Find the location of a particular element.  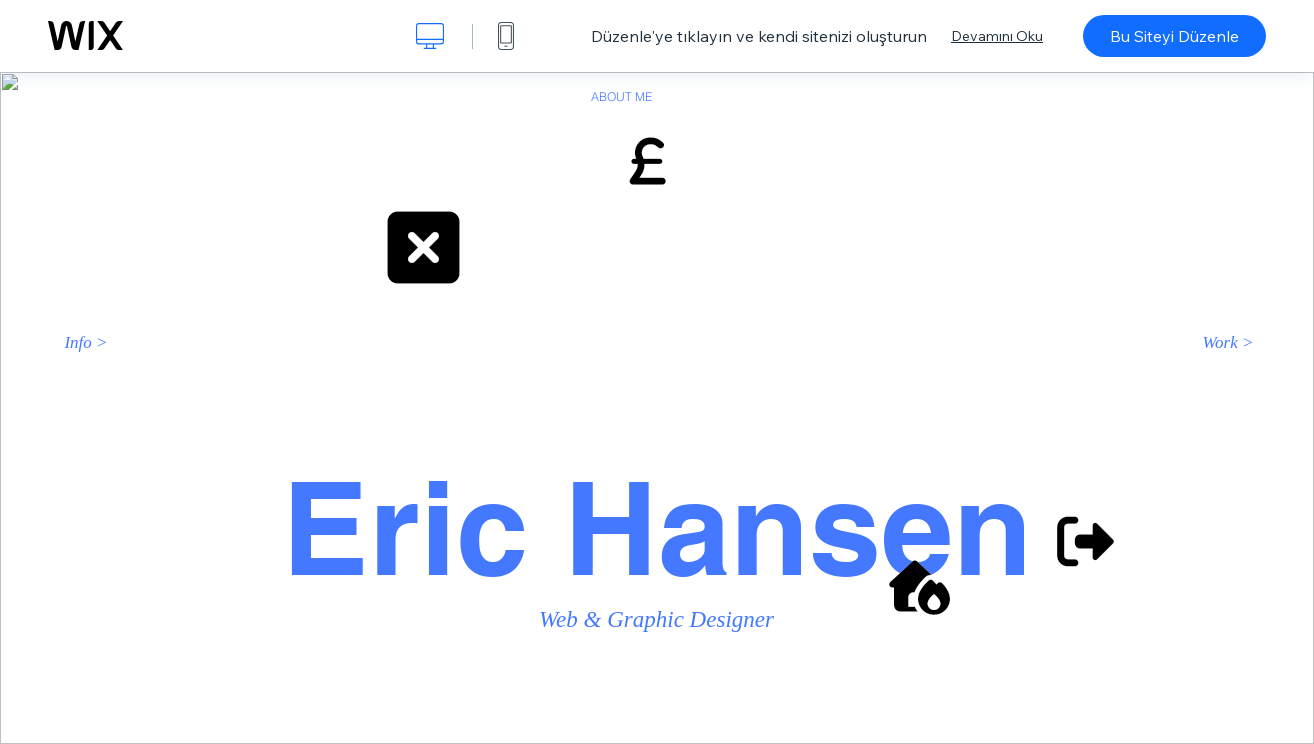

report a fire emergency at a residence is located at coordinates (918, 586).